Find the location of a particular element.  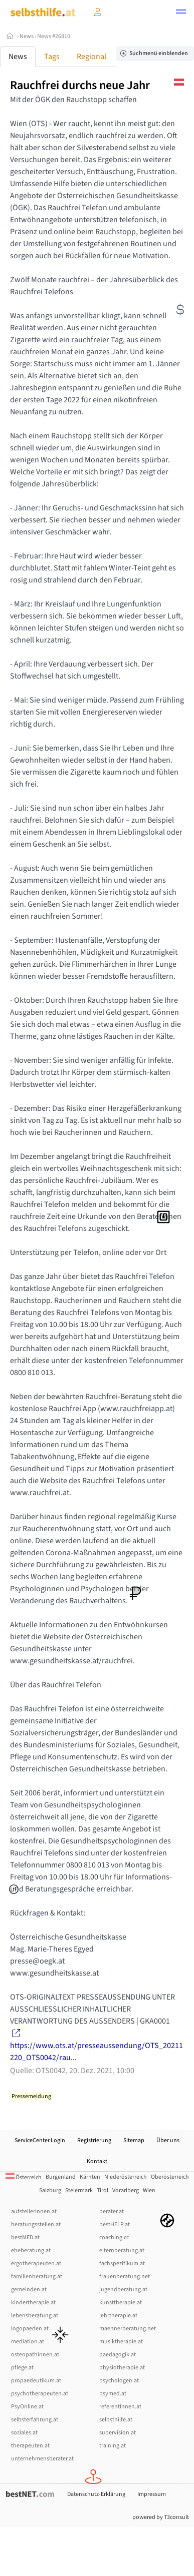

access bowling or sports games is located at coordinates (14, 1889).